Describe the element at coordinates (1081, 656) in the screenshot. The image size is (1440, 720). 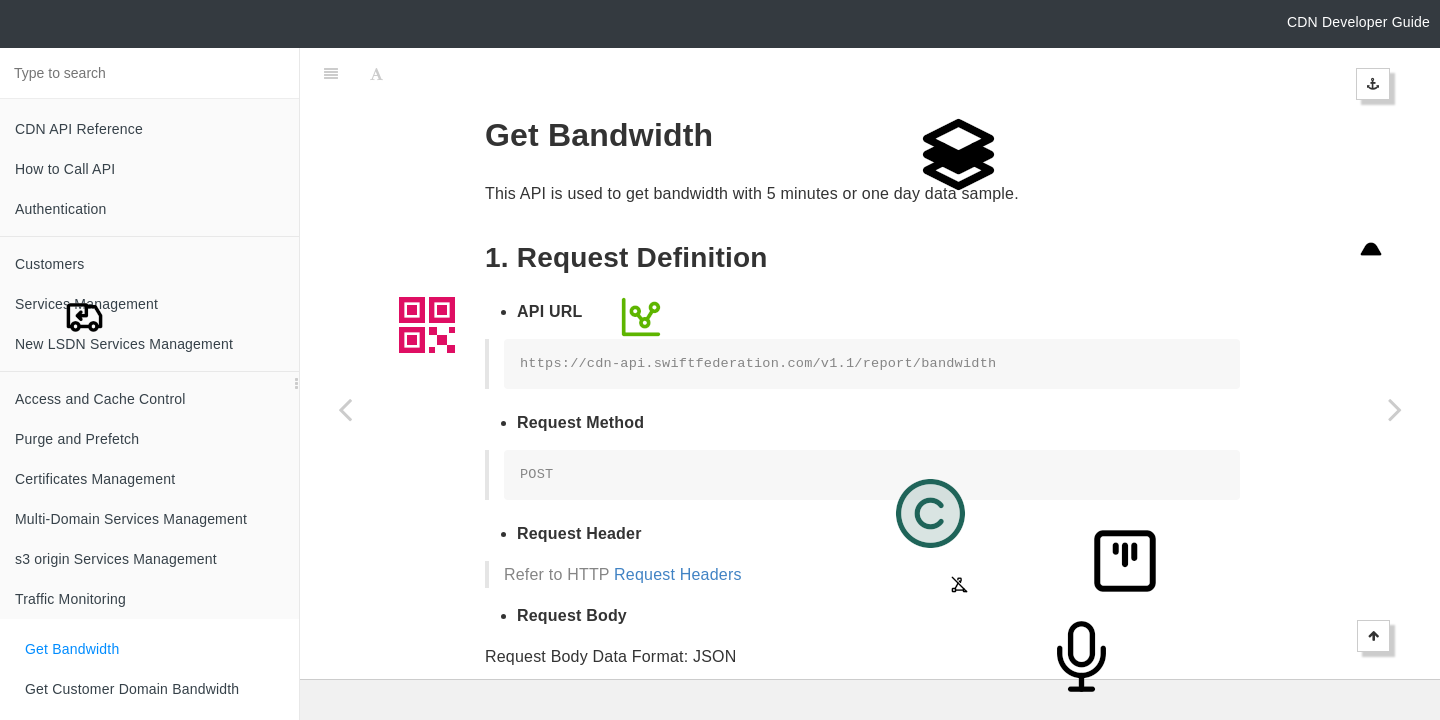
I see `tap to start voice input` at that location.